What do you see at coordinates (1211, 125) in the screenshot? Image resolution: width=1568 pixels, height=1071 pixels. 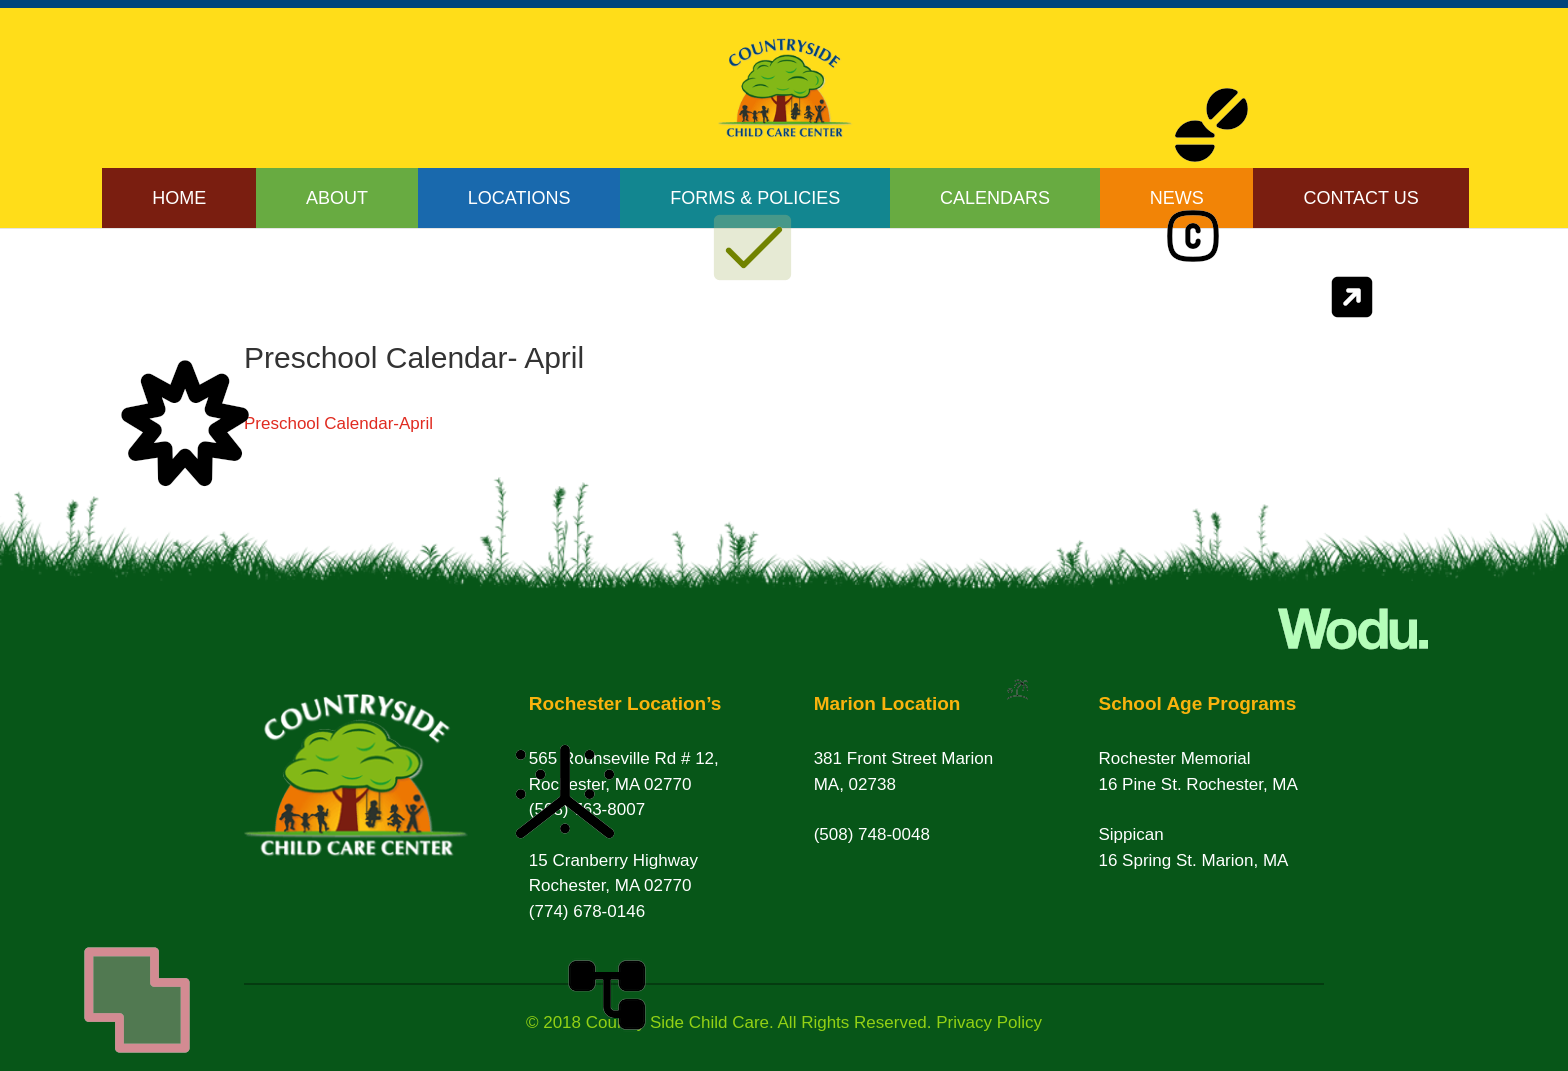 I see `access medication or pharmacy information` at bounding box center [1211, 125].